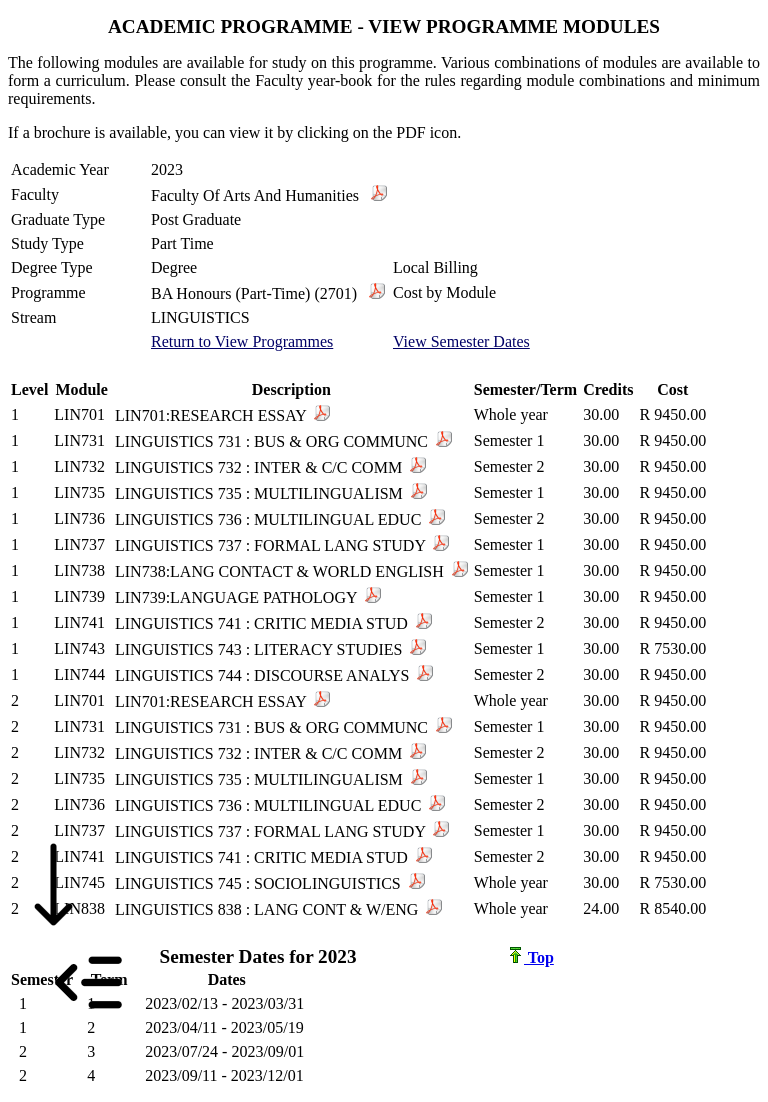  Describe the element at coordinates (53, 884) in the screenshot. I see `scroll down for more content` at that location.